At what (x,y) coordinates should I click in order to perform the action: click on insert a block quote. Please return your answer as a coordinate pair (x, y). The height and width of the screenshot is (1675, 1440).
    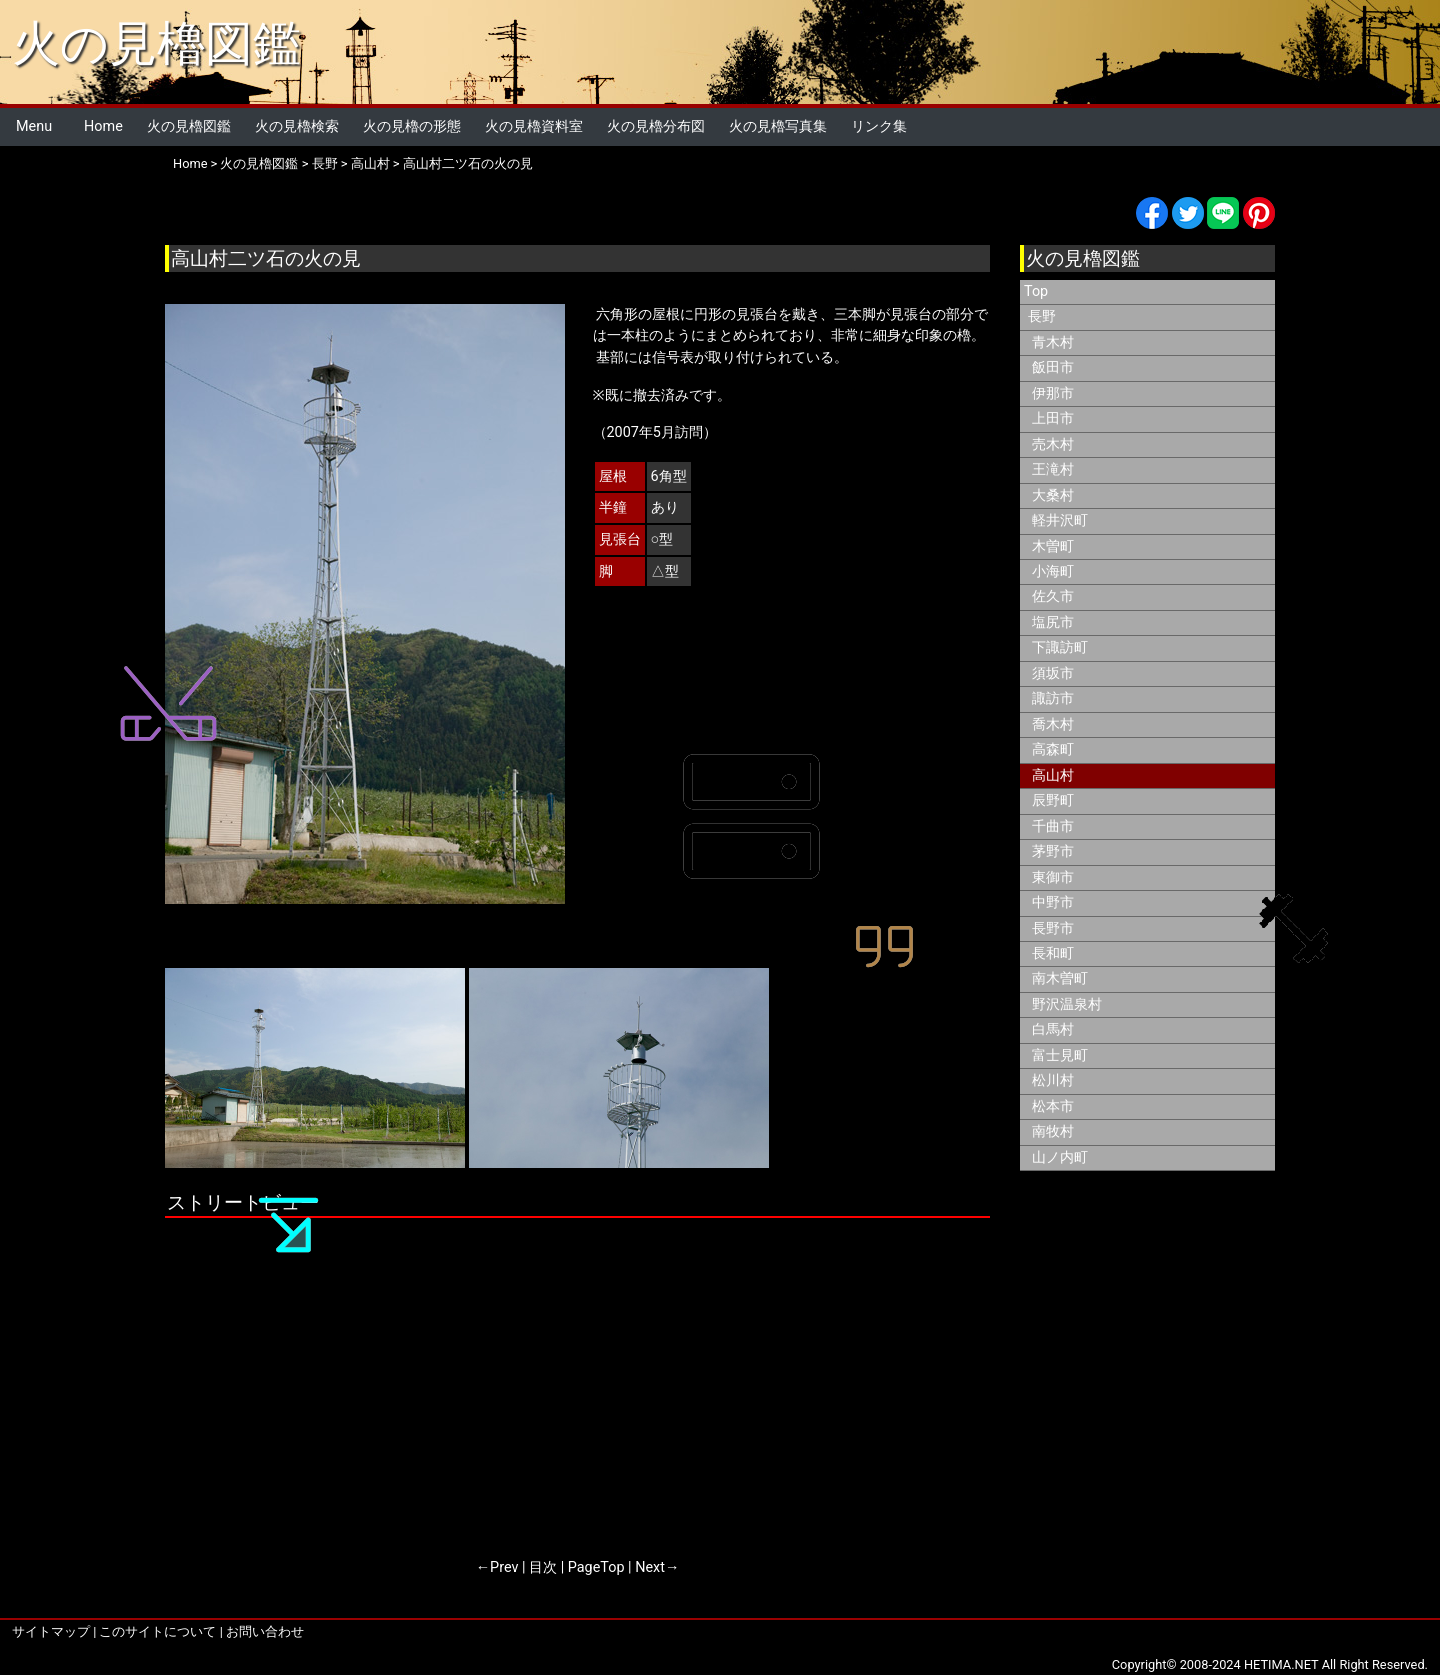
    Looking at the image, I should click on (884, 945).